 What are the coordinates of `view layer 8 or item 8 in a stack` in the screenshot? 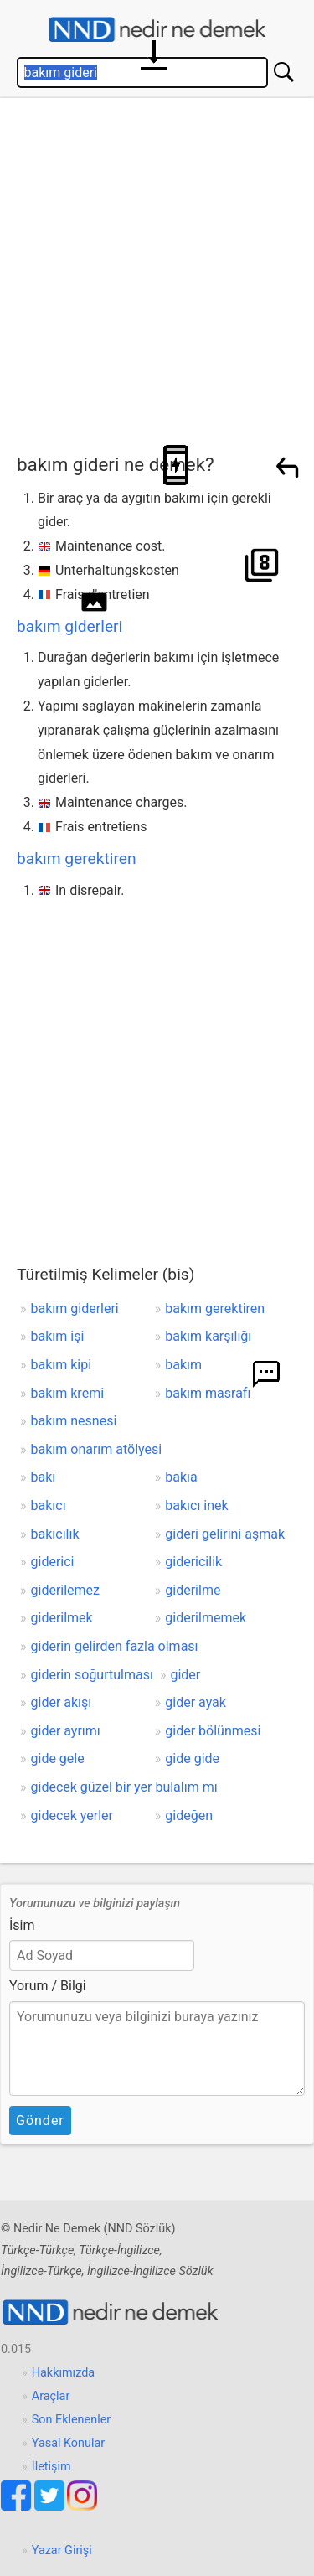 It's located at (261, 565).